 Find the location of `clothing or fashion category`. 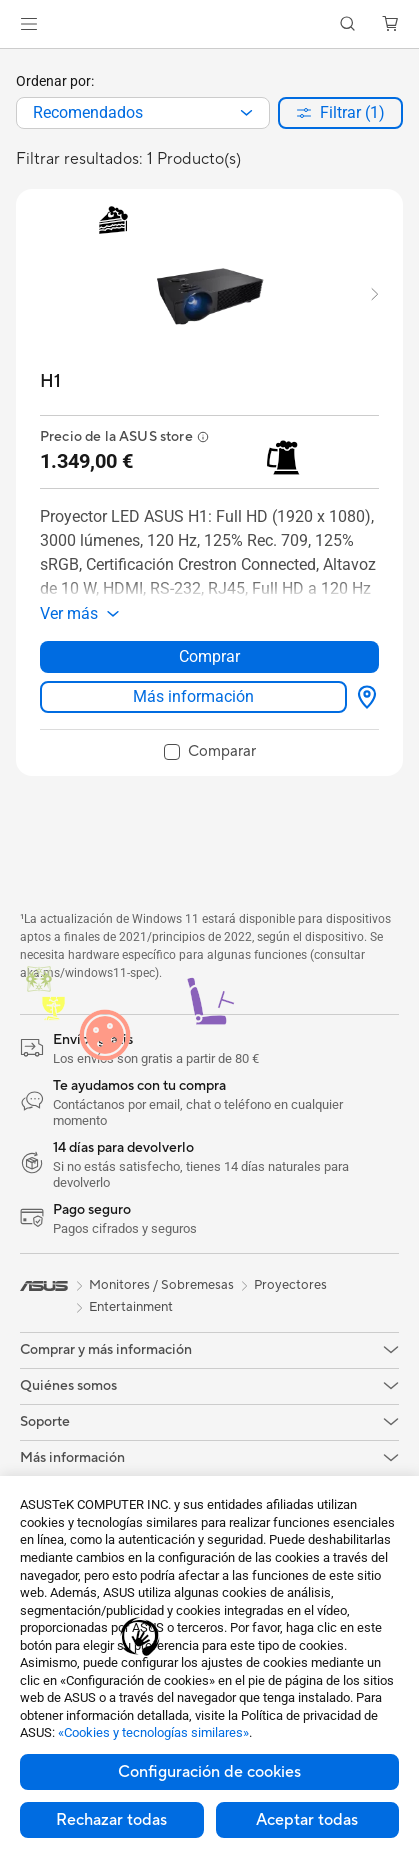

clothing or fashion category is located at coordinates (105, 1035).